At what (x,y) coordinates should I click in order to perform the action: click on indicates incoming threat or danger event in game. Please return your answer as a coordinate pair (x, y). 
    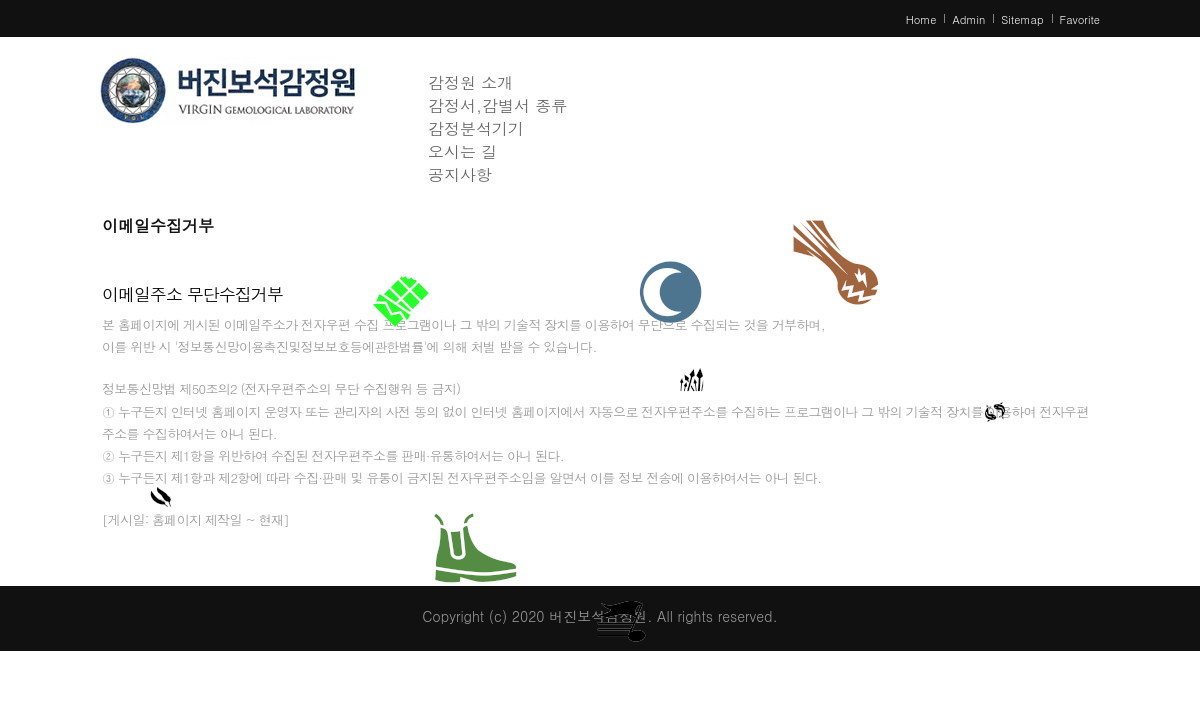
    Looking at the image, I should click on (836, 263).